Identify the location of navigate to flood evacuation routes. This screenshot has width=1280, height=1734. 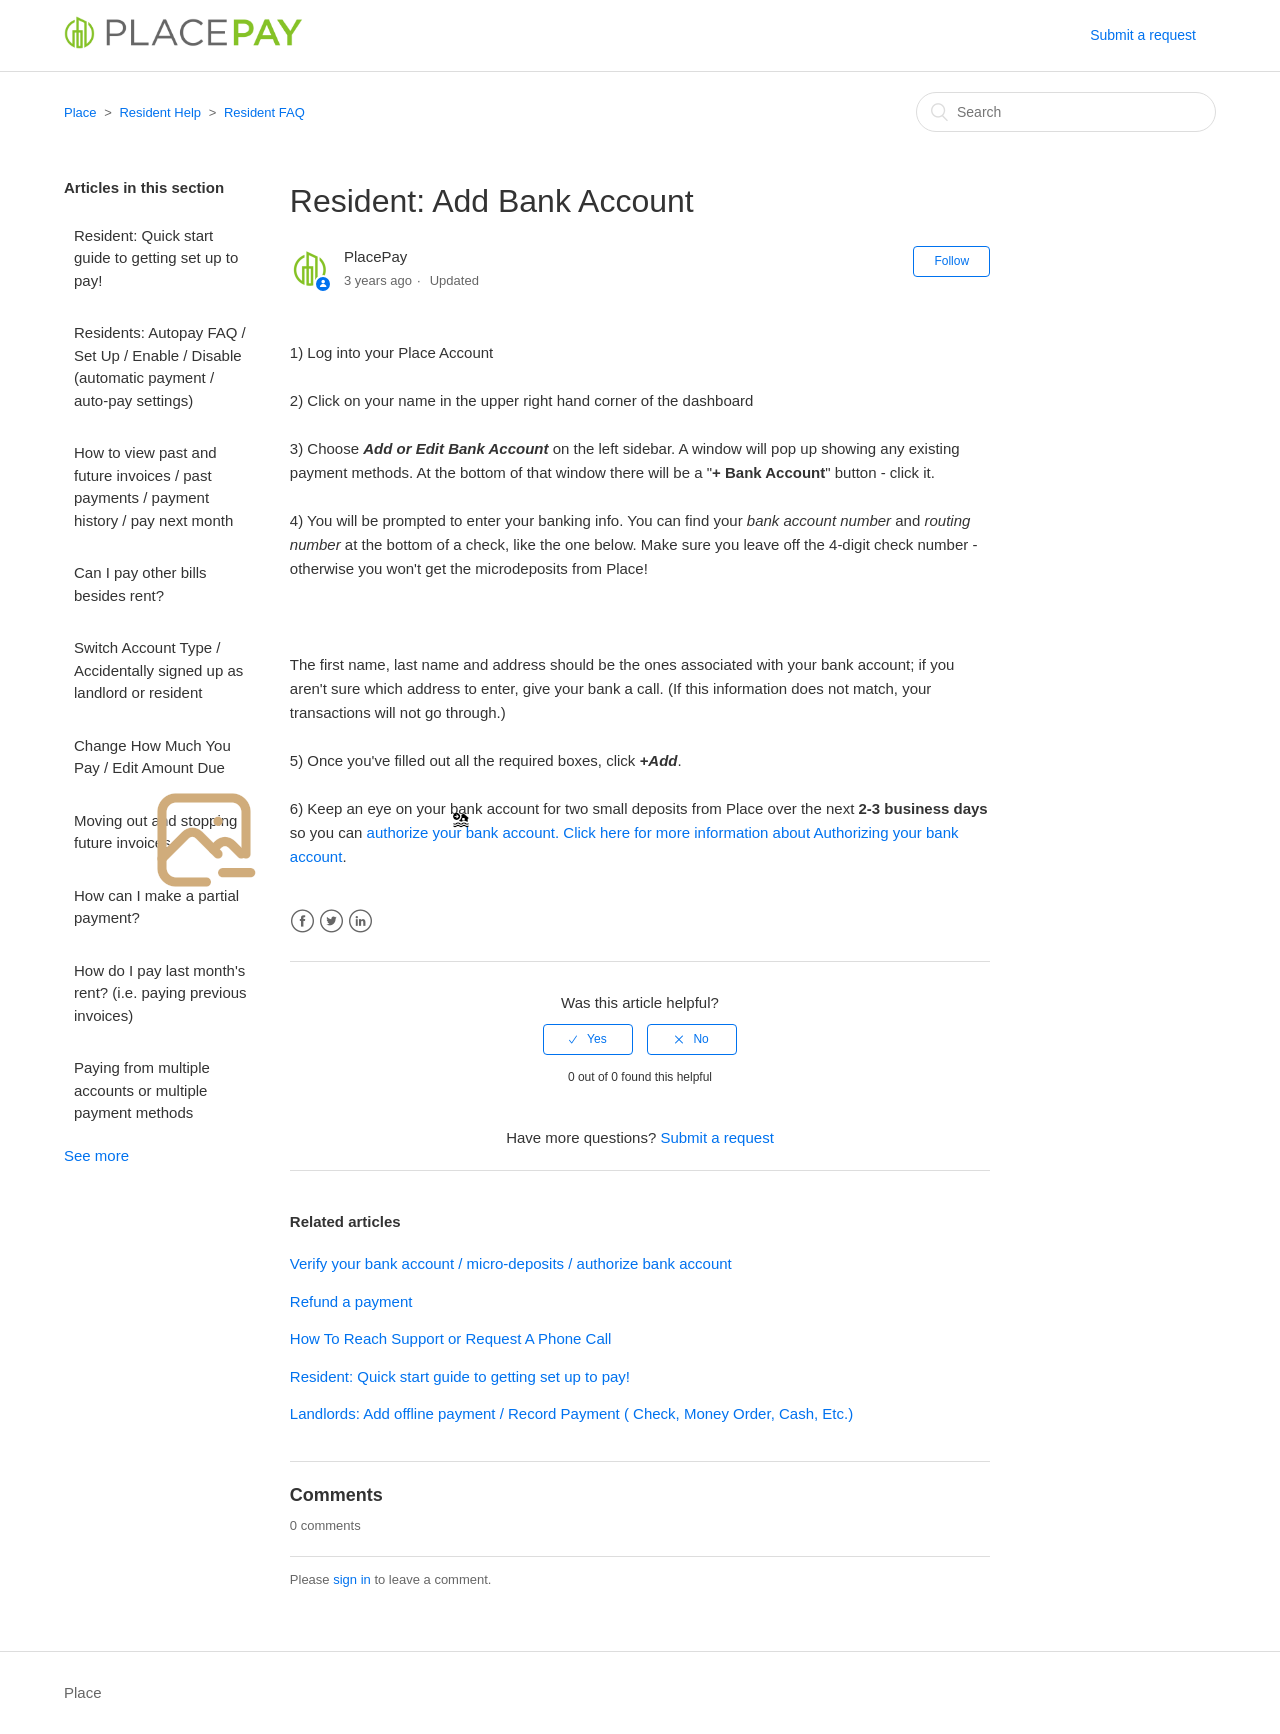
(461, 820).